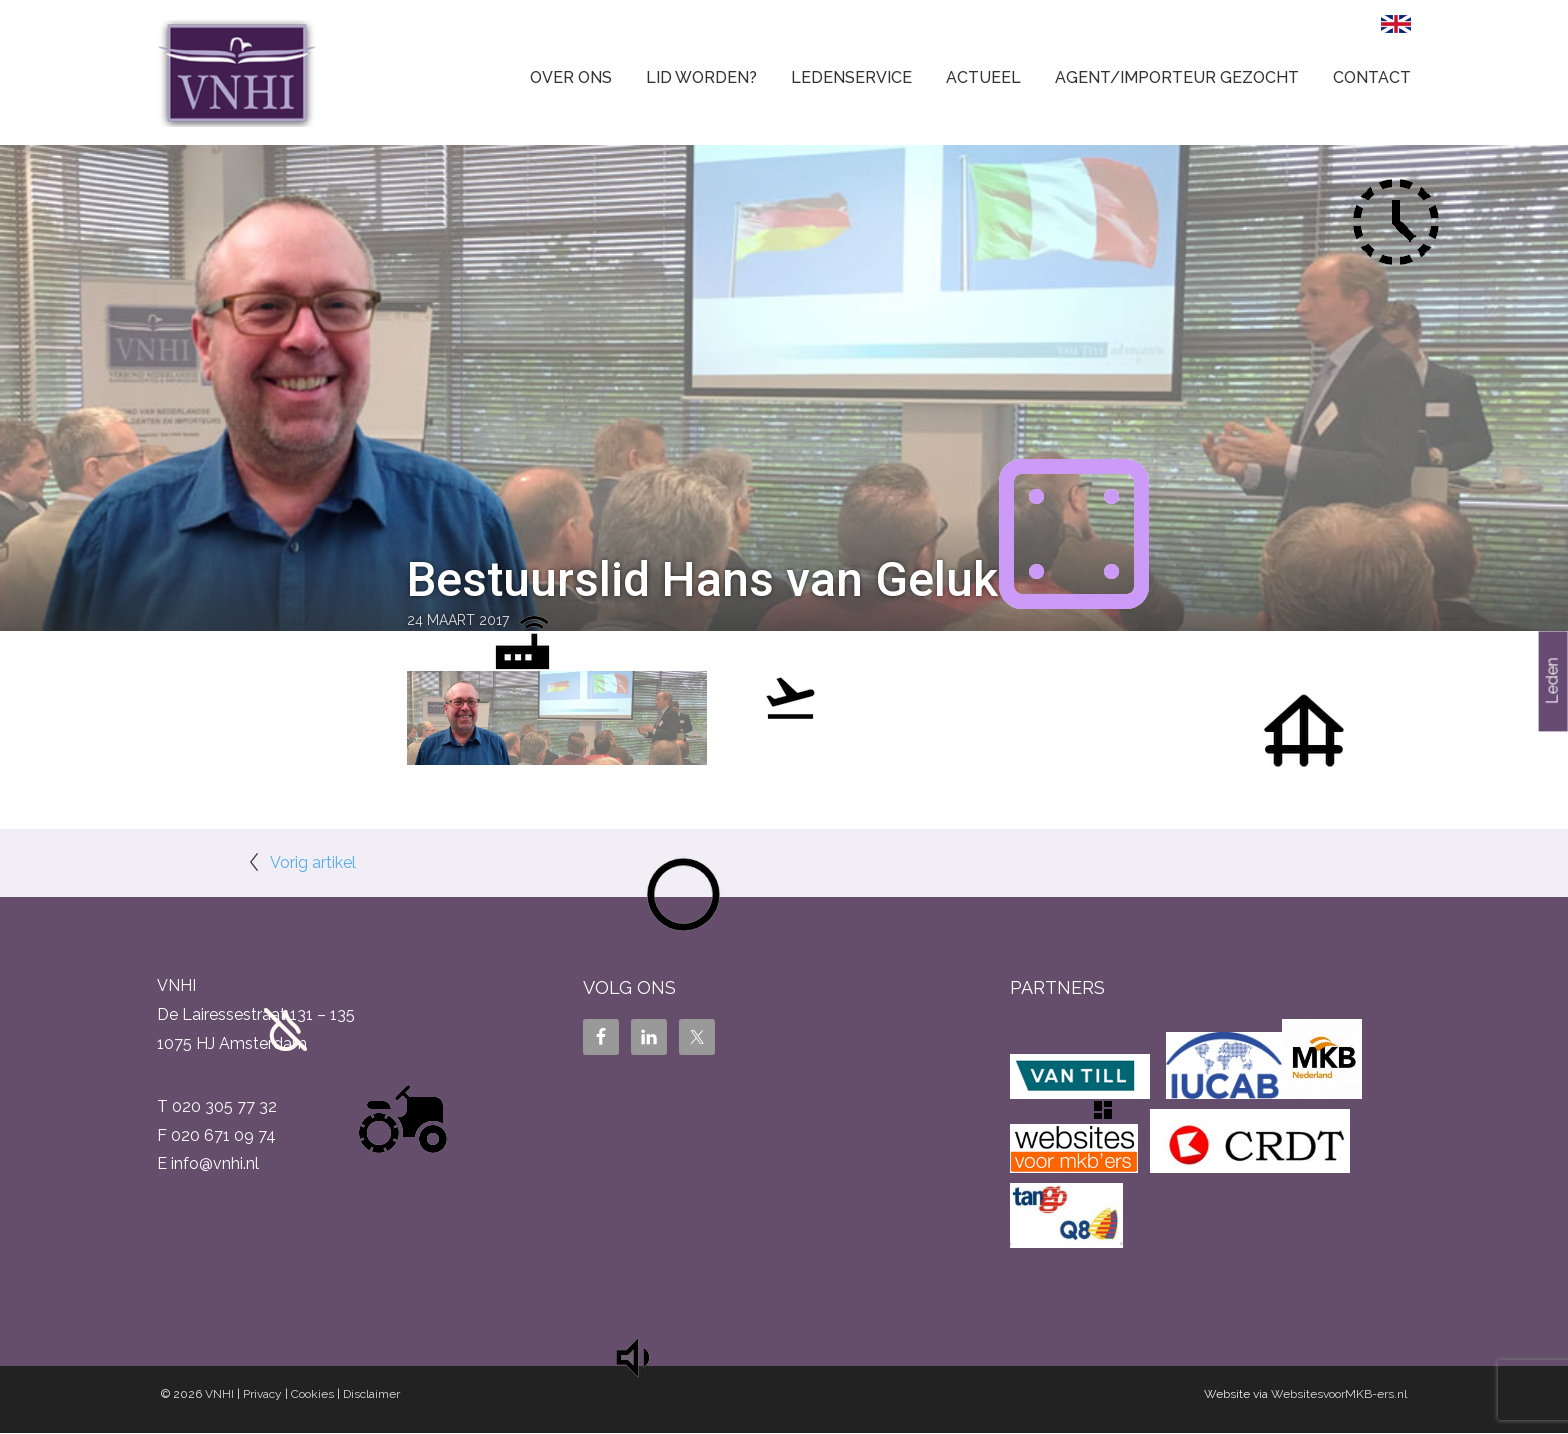 This screenshot has width=1568, height=1434. I want to click on view property foundation details, so click(1304, 732).